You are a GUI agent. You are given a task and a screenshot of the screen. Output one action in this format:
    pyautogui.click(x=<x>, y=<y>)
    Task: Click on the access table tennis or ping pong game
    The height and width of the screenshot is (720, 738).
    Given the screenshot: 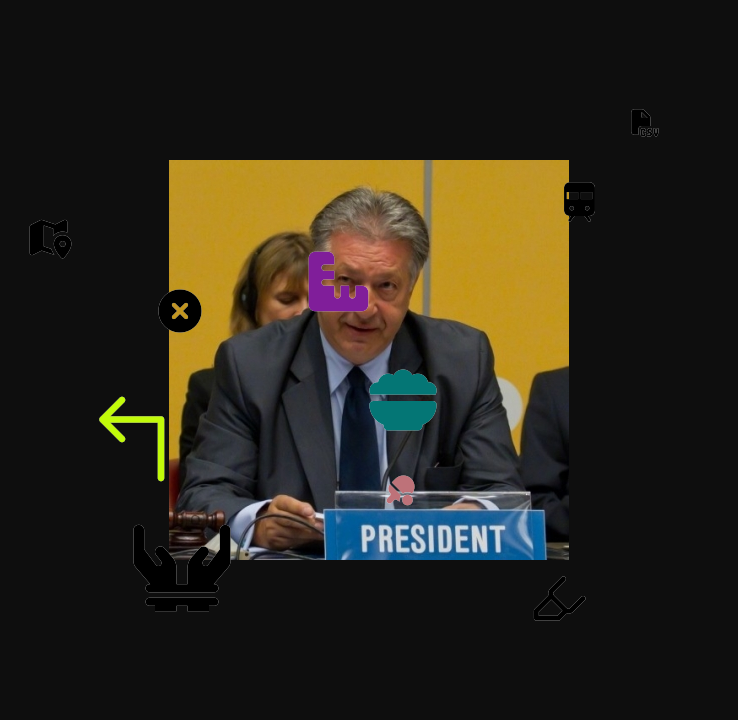 What is the action you would take?
    pyautogui.click(x=400, y=489)
    